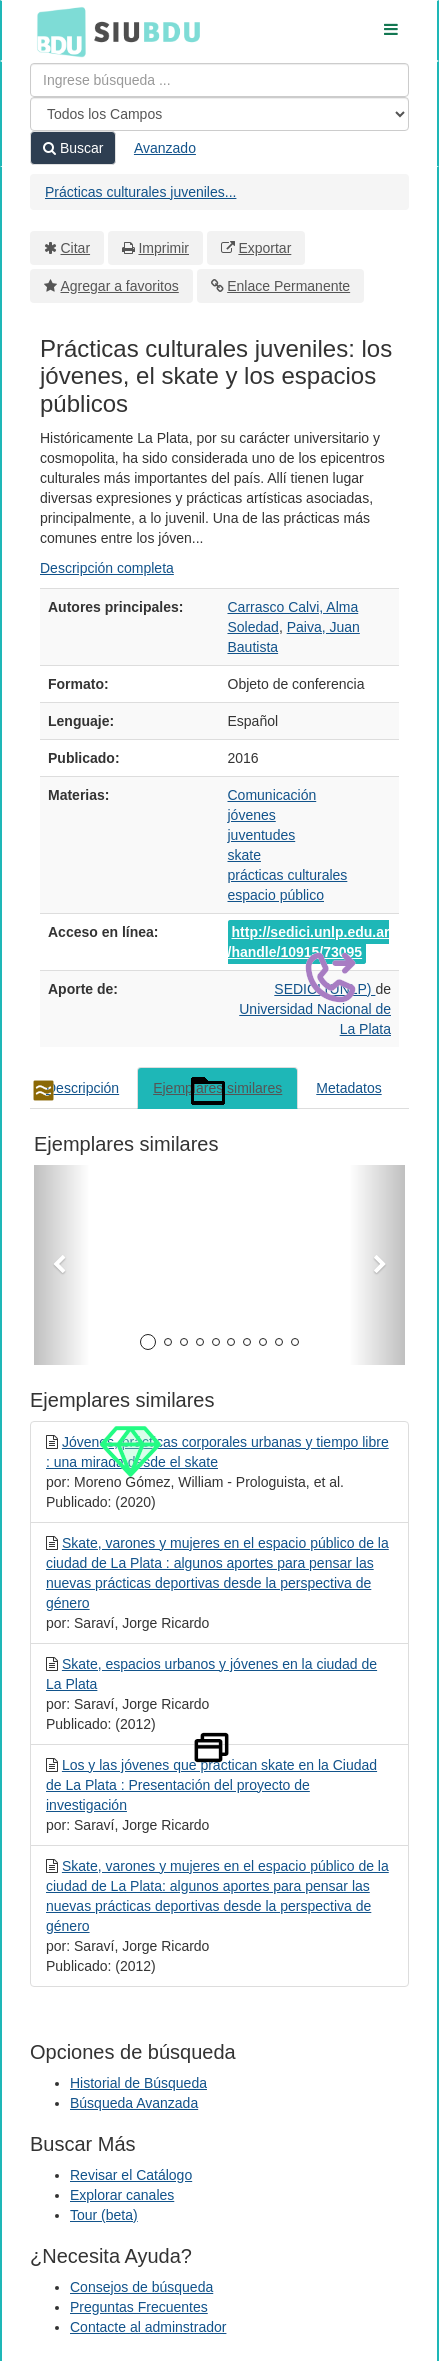  I want to click on open sketch app, so click(130, 1450).